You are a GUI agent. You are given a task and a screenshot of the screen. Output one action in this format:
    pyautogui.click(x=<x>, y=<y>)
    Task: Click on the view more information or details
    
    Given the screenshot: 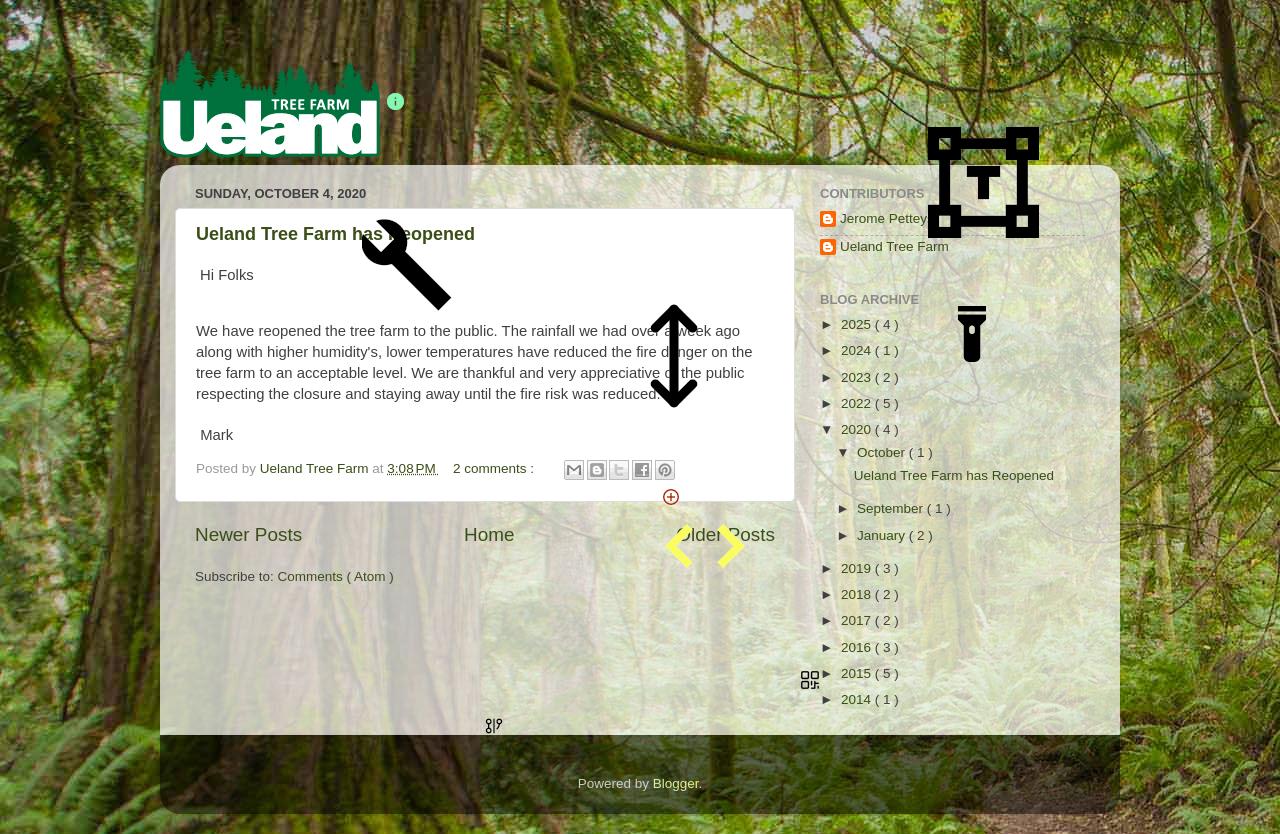 What is the action you would take?
    pyautogui.click(x=395, y=101)
    